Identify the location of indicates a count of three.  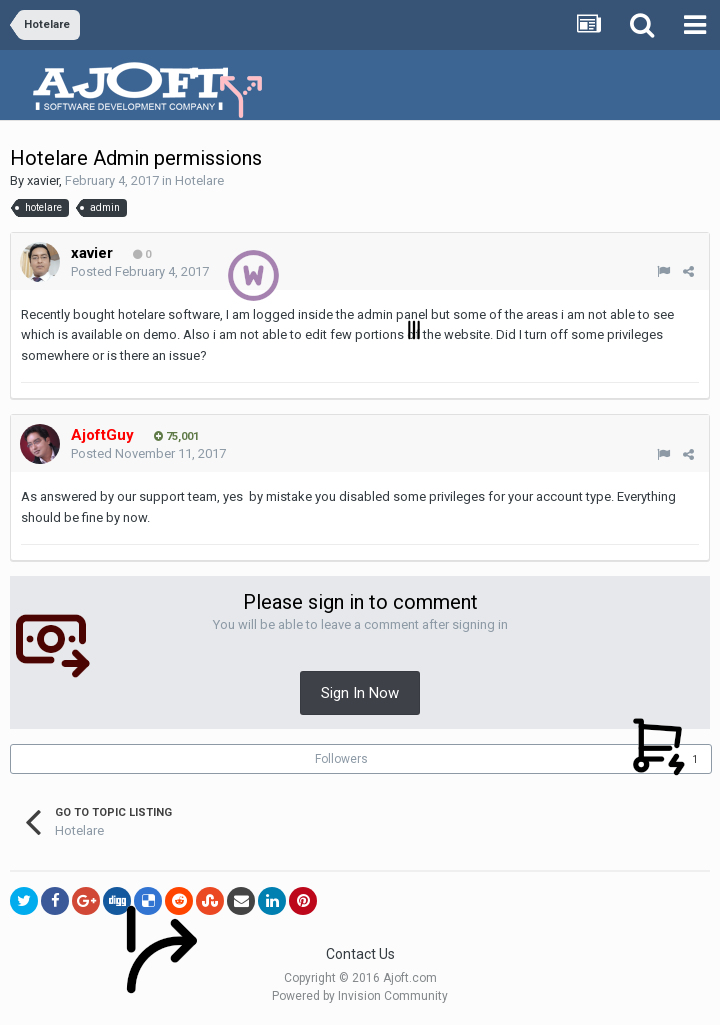
(414, 330).